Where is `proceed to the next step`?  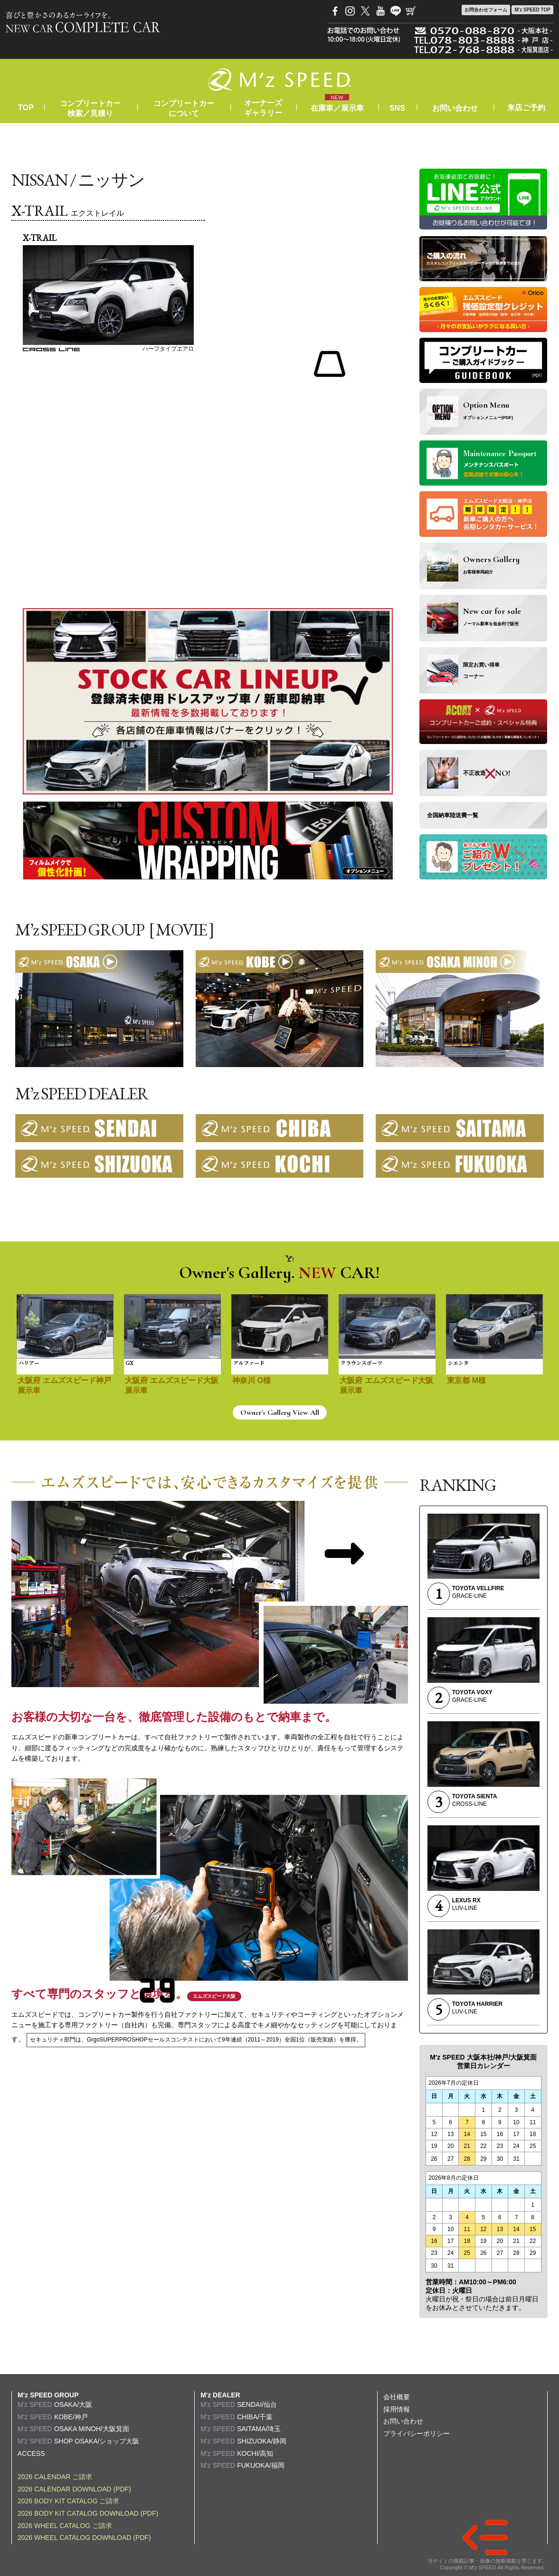
proceed to the next step is located at coordinates (344, 1554).